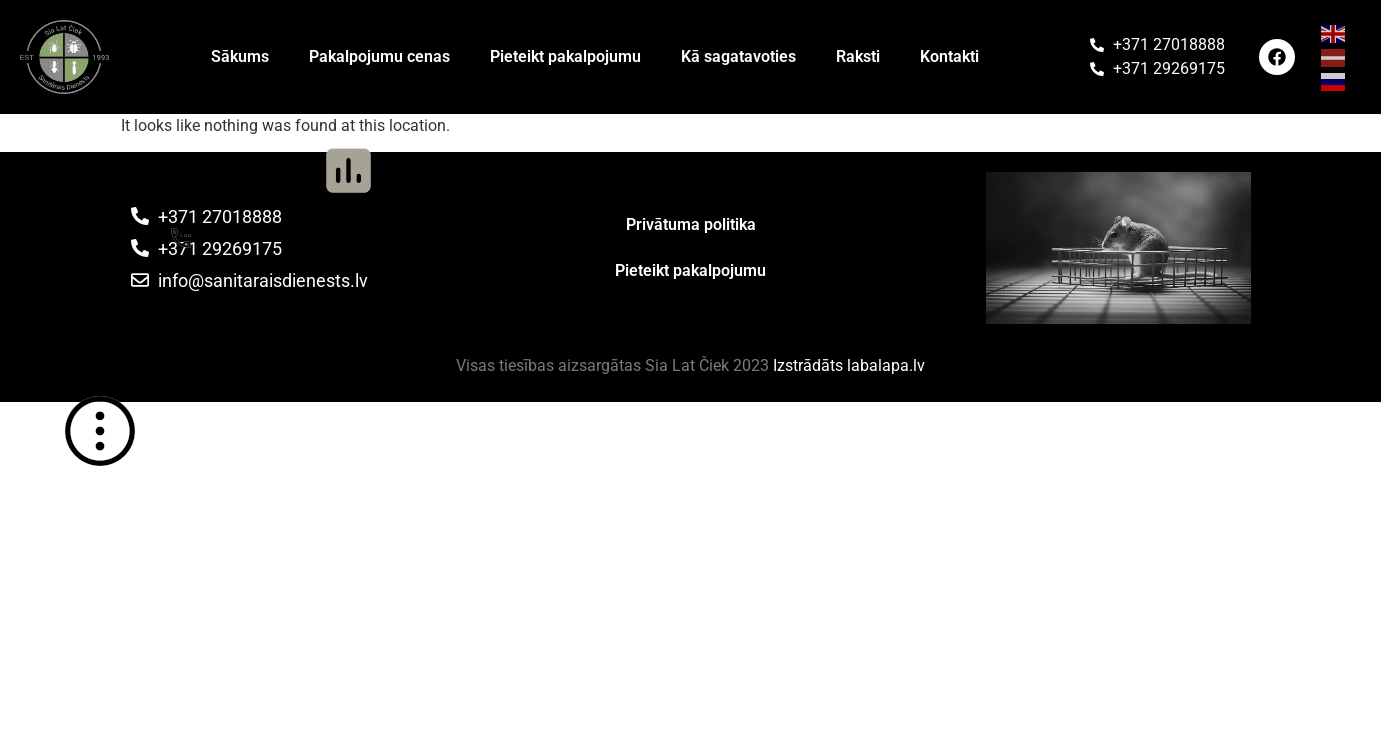 Image resolution: width=1381 pixels, height=730 pixels. What do you see at coordinates (181, 238) in the screenshot?
I see `access phone or call settings` at bounding box center [181, 238].